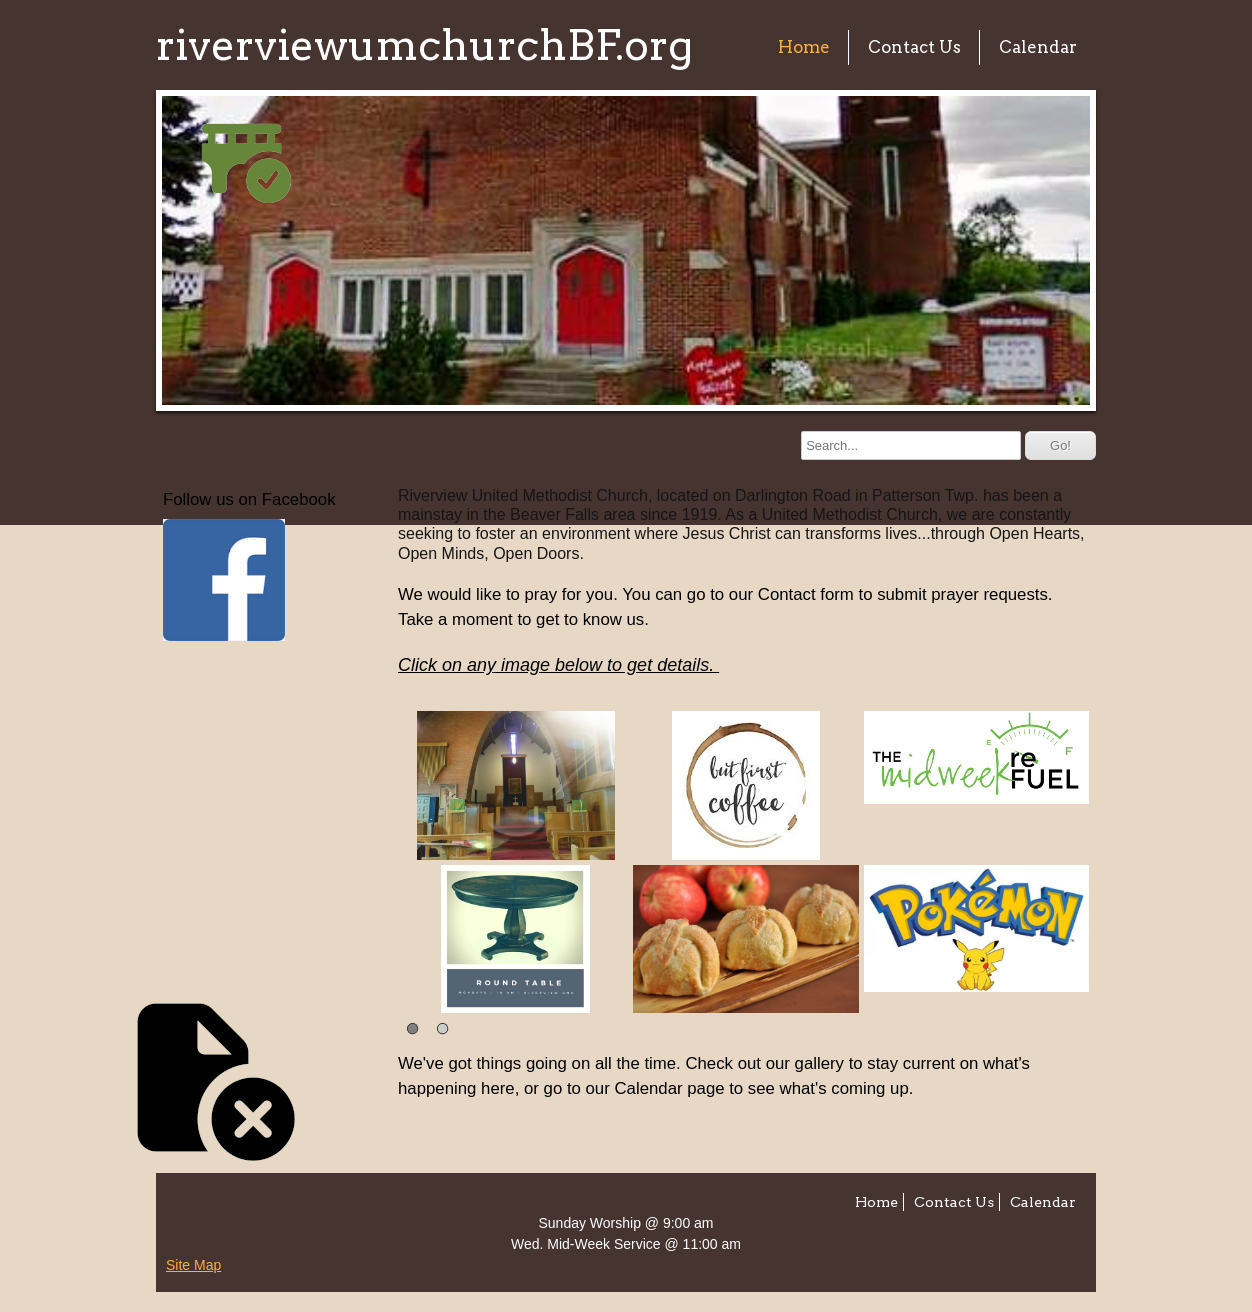  What do you see at coordinates (211, 1077) in the screenshot?
I see `delete or remove a file` at bounding box center [211, 1077].